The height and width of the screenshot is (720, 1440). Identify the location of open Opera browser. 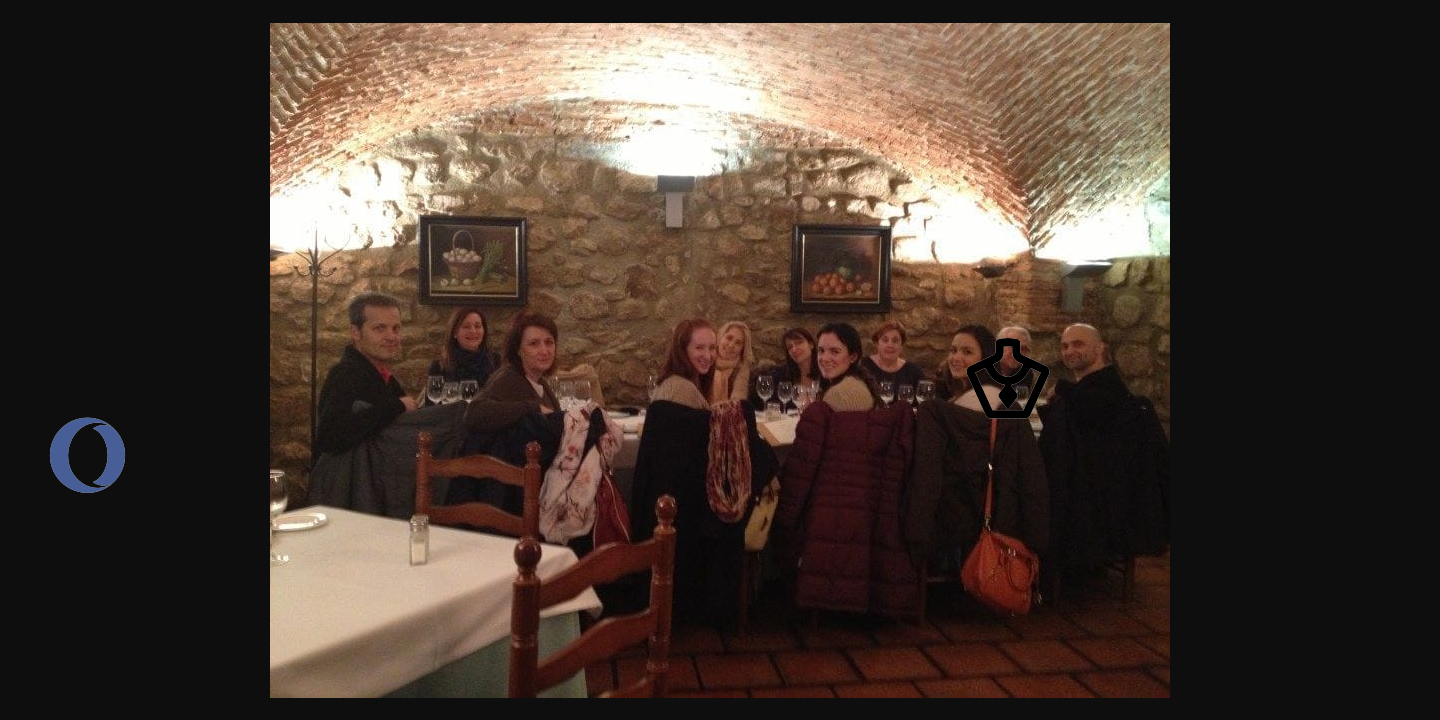
(87, 456).